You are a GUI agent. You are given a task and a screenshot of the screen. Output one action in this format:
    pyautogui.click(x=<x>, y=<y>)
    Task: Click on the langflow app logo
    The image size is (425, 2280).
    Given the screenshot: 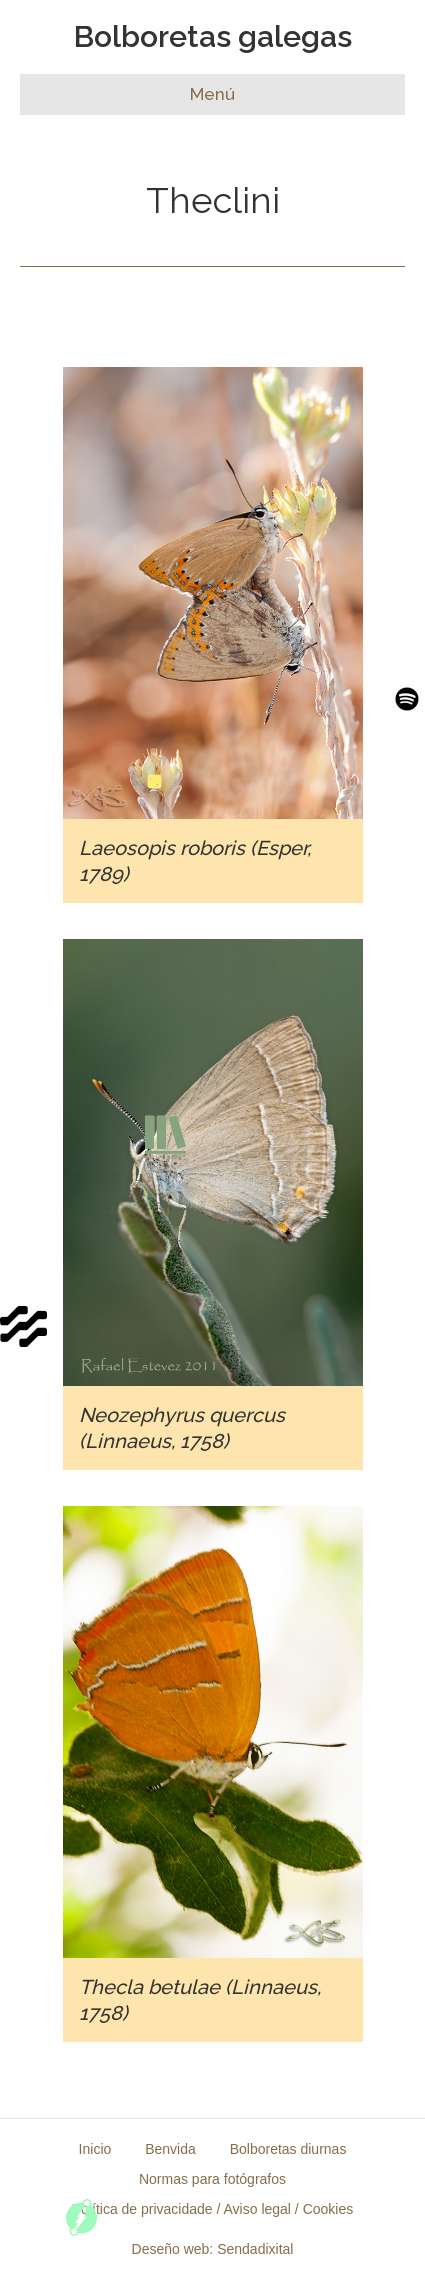 What is the action you would take?
    pyautogui.click(x=23, y=1326)
    